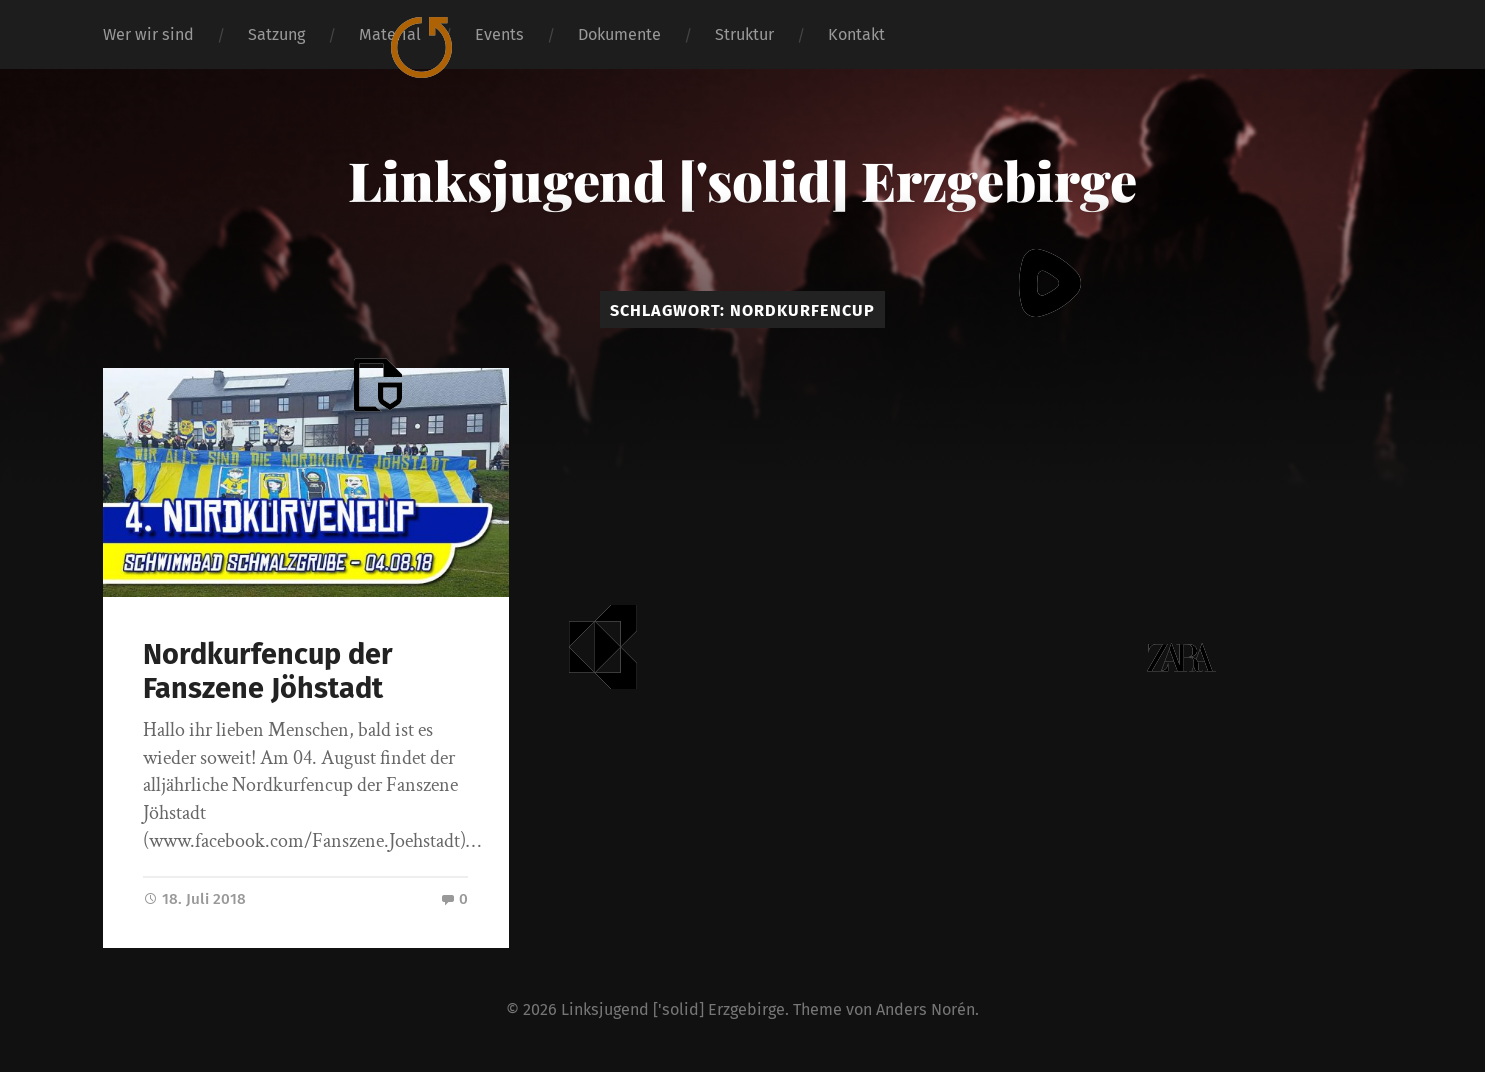 The image size is (1485, 1072). I want to click on reset to previous state, so click(421, 47).